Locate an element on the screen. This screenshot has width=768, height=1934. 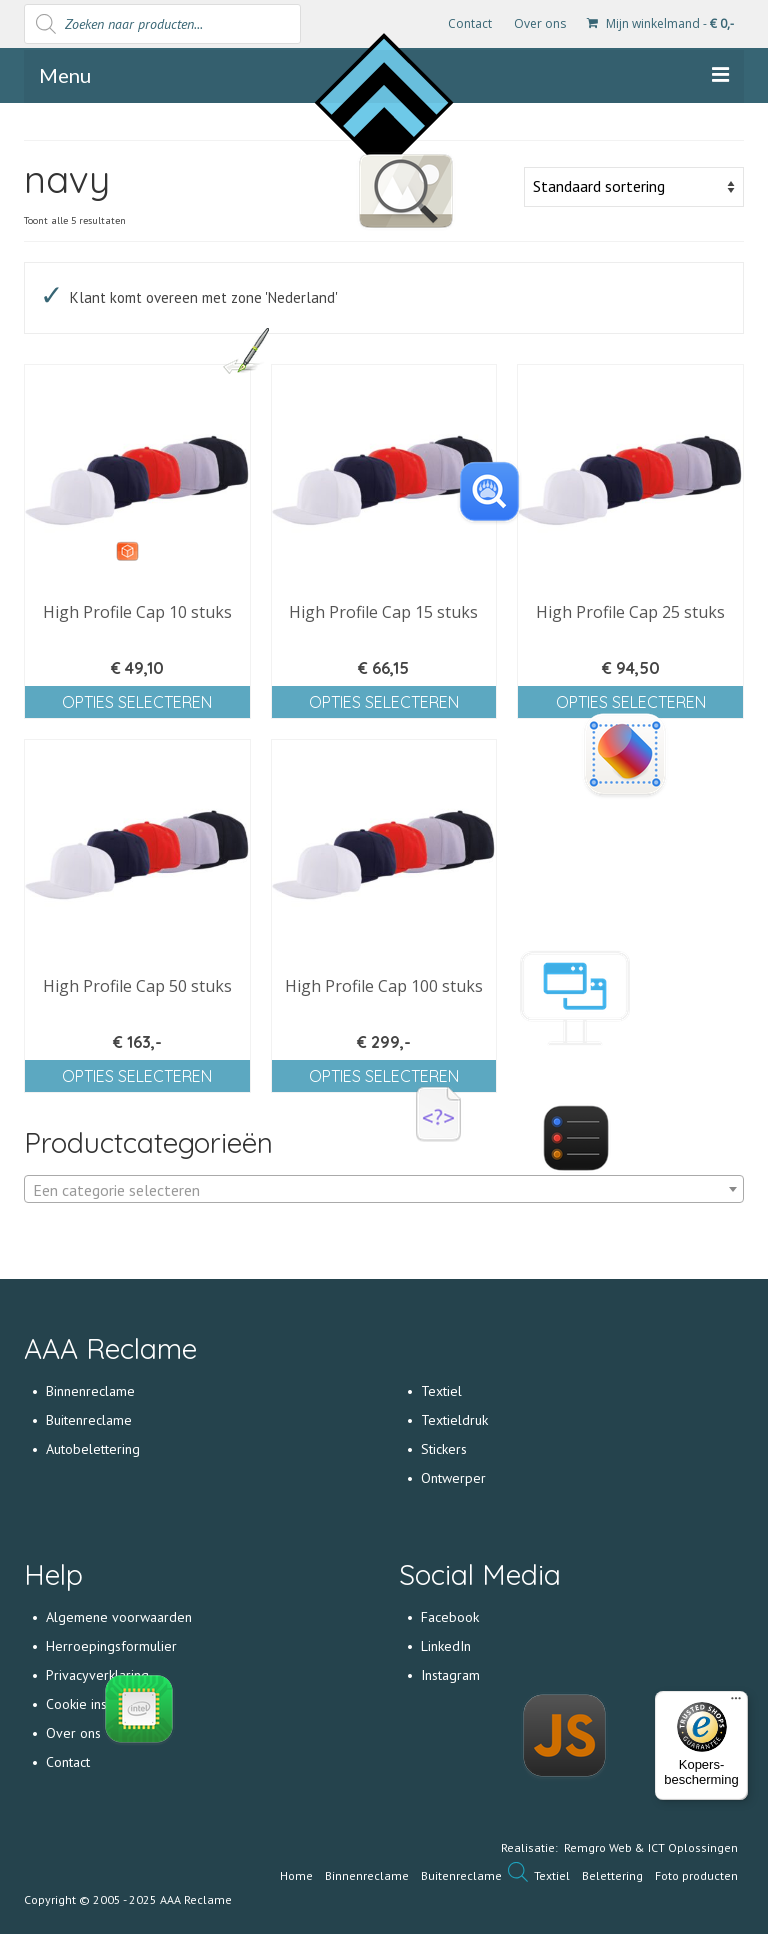
open a 3D model file is located at coordinates (127, 550).